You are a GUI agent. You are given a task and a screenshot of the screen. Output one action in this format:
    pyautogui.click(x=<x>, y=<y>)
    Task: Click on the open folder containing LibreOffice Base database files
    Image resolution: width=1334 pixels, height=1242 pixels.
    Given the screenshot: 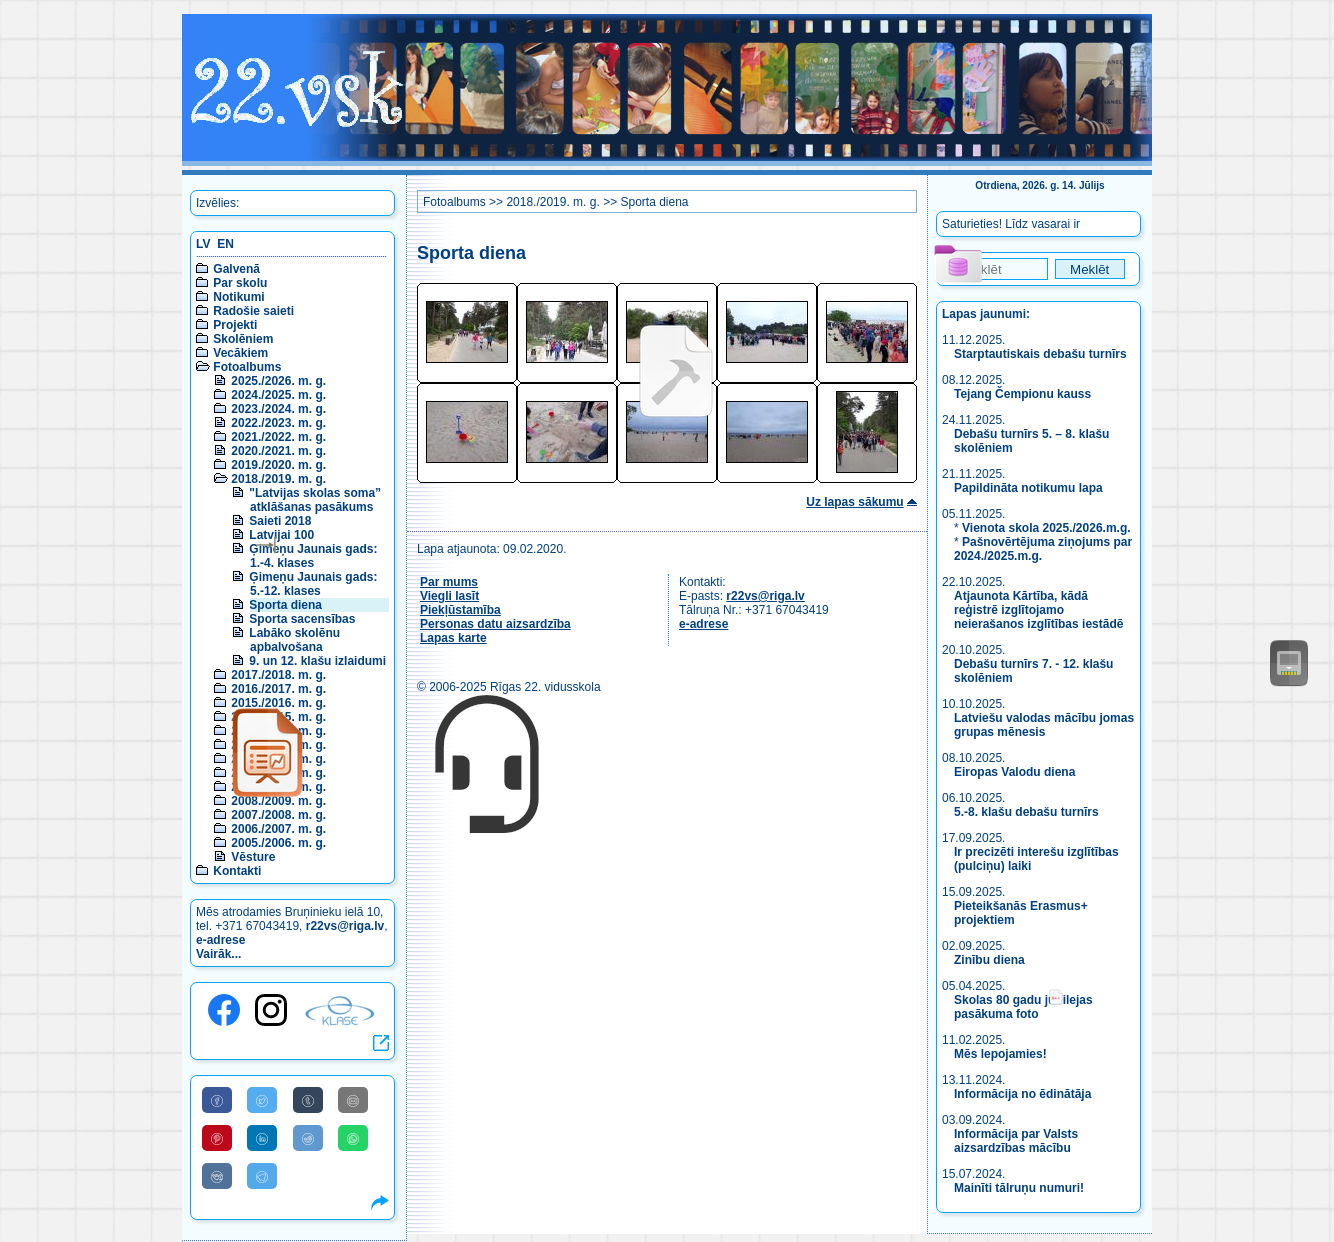 What is the action you would take?
    pyautogui.click(x=958, y=265)
    